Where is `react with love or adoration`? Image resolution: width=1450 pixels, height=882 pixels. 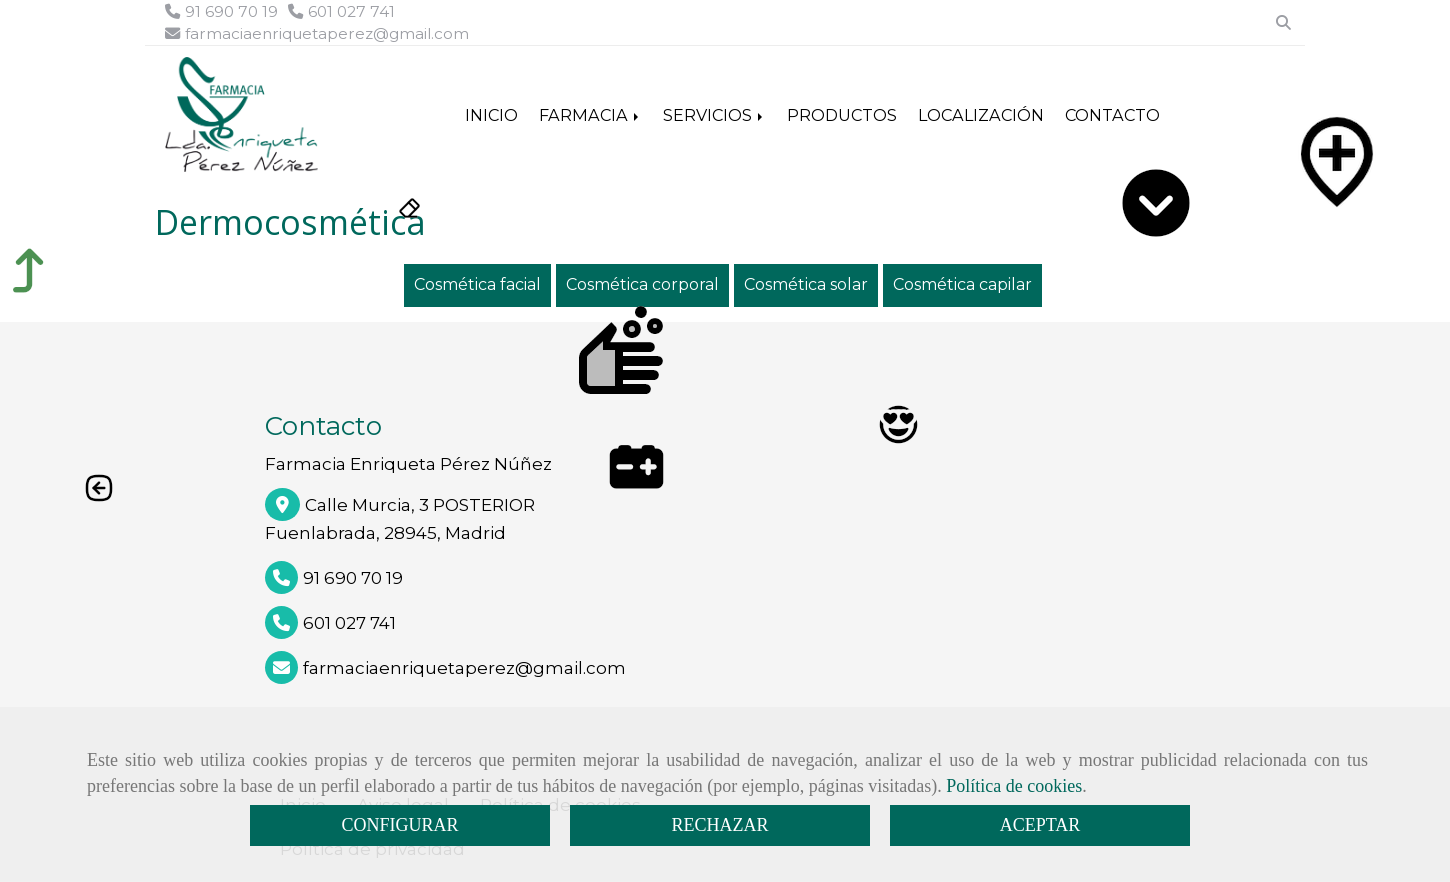 react with love or adoration is located at coordinates (898, 424).